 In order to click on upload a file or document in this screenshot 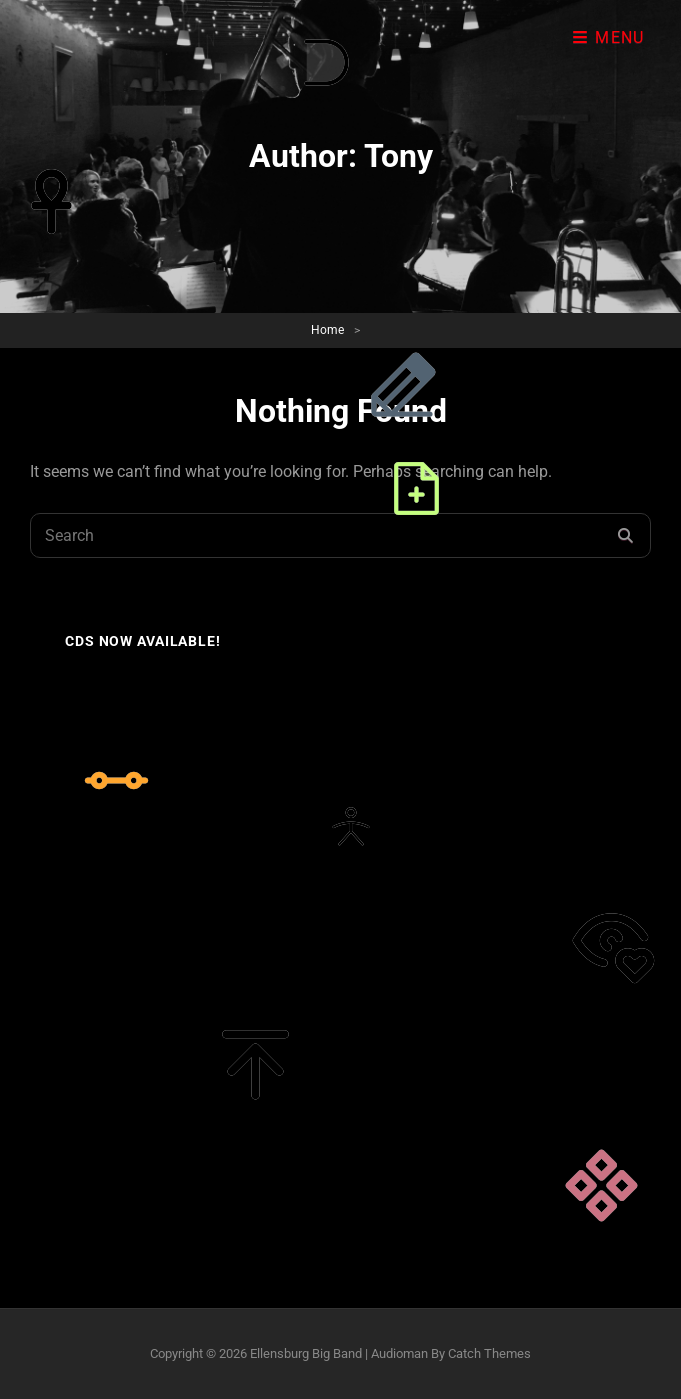, I will do `click(255, 1063)`.